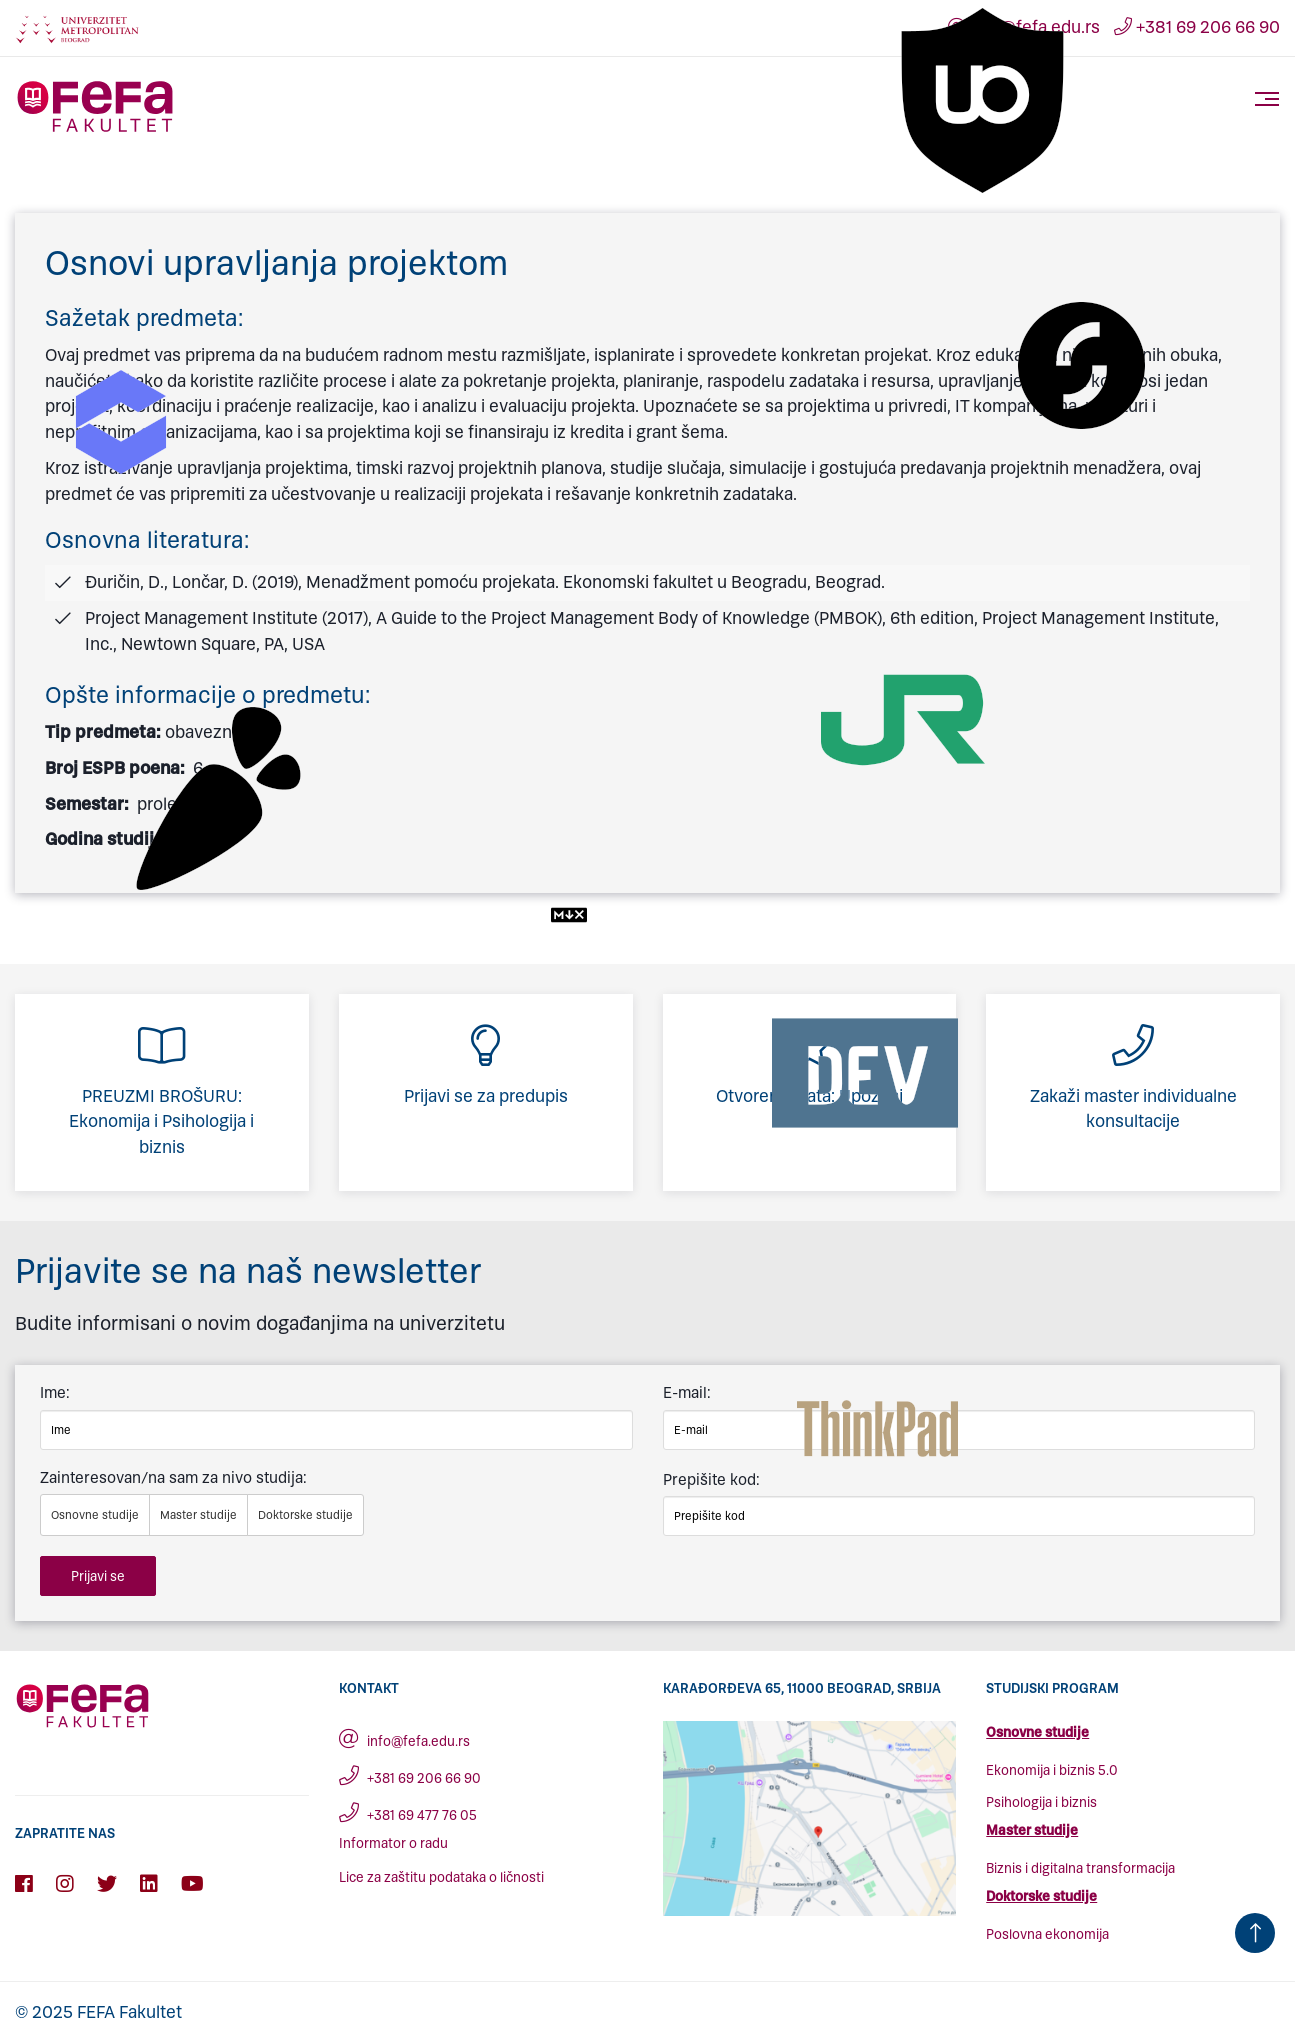  I want to click on open the Starling Bank app, so click(1081, 365).